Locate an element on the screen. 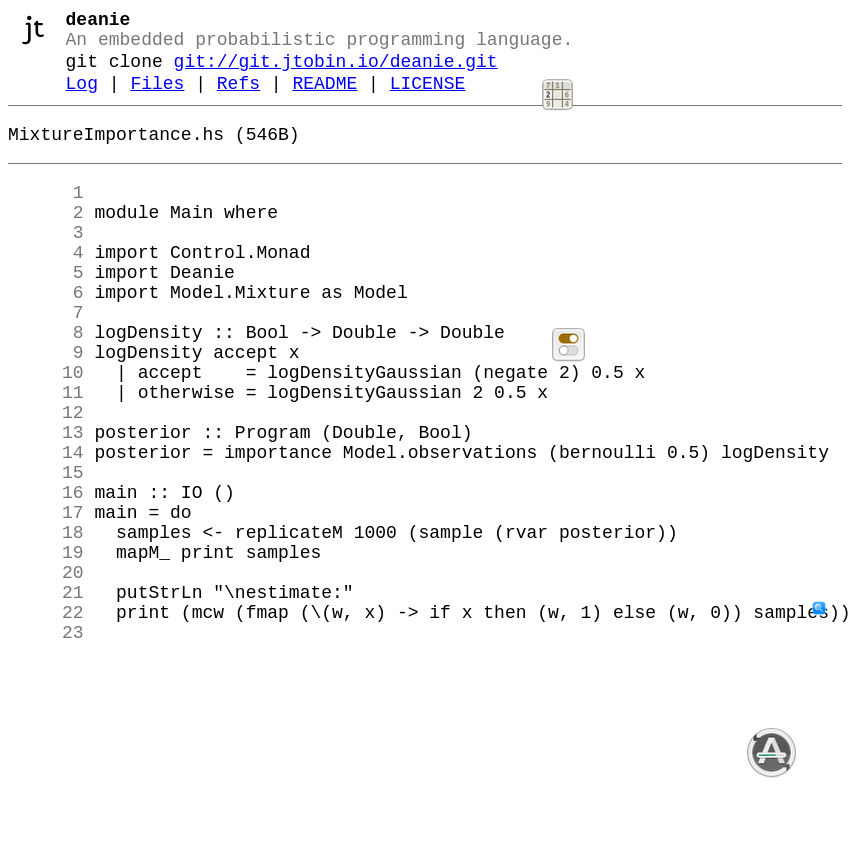 Image resolution: width=850 pixels, height=845 pixels. open gnome tweaks settings is located at coordinates (568, 344).